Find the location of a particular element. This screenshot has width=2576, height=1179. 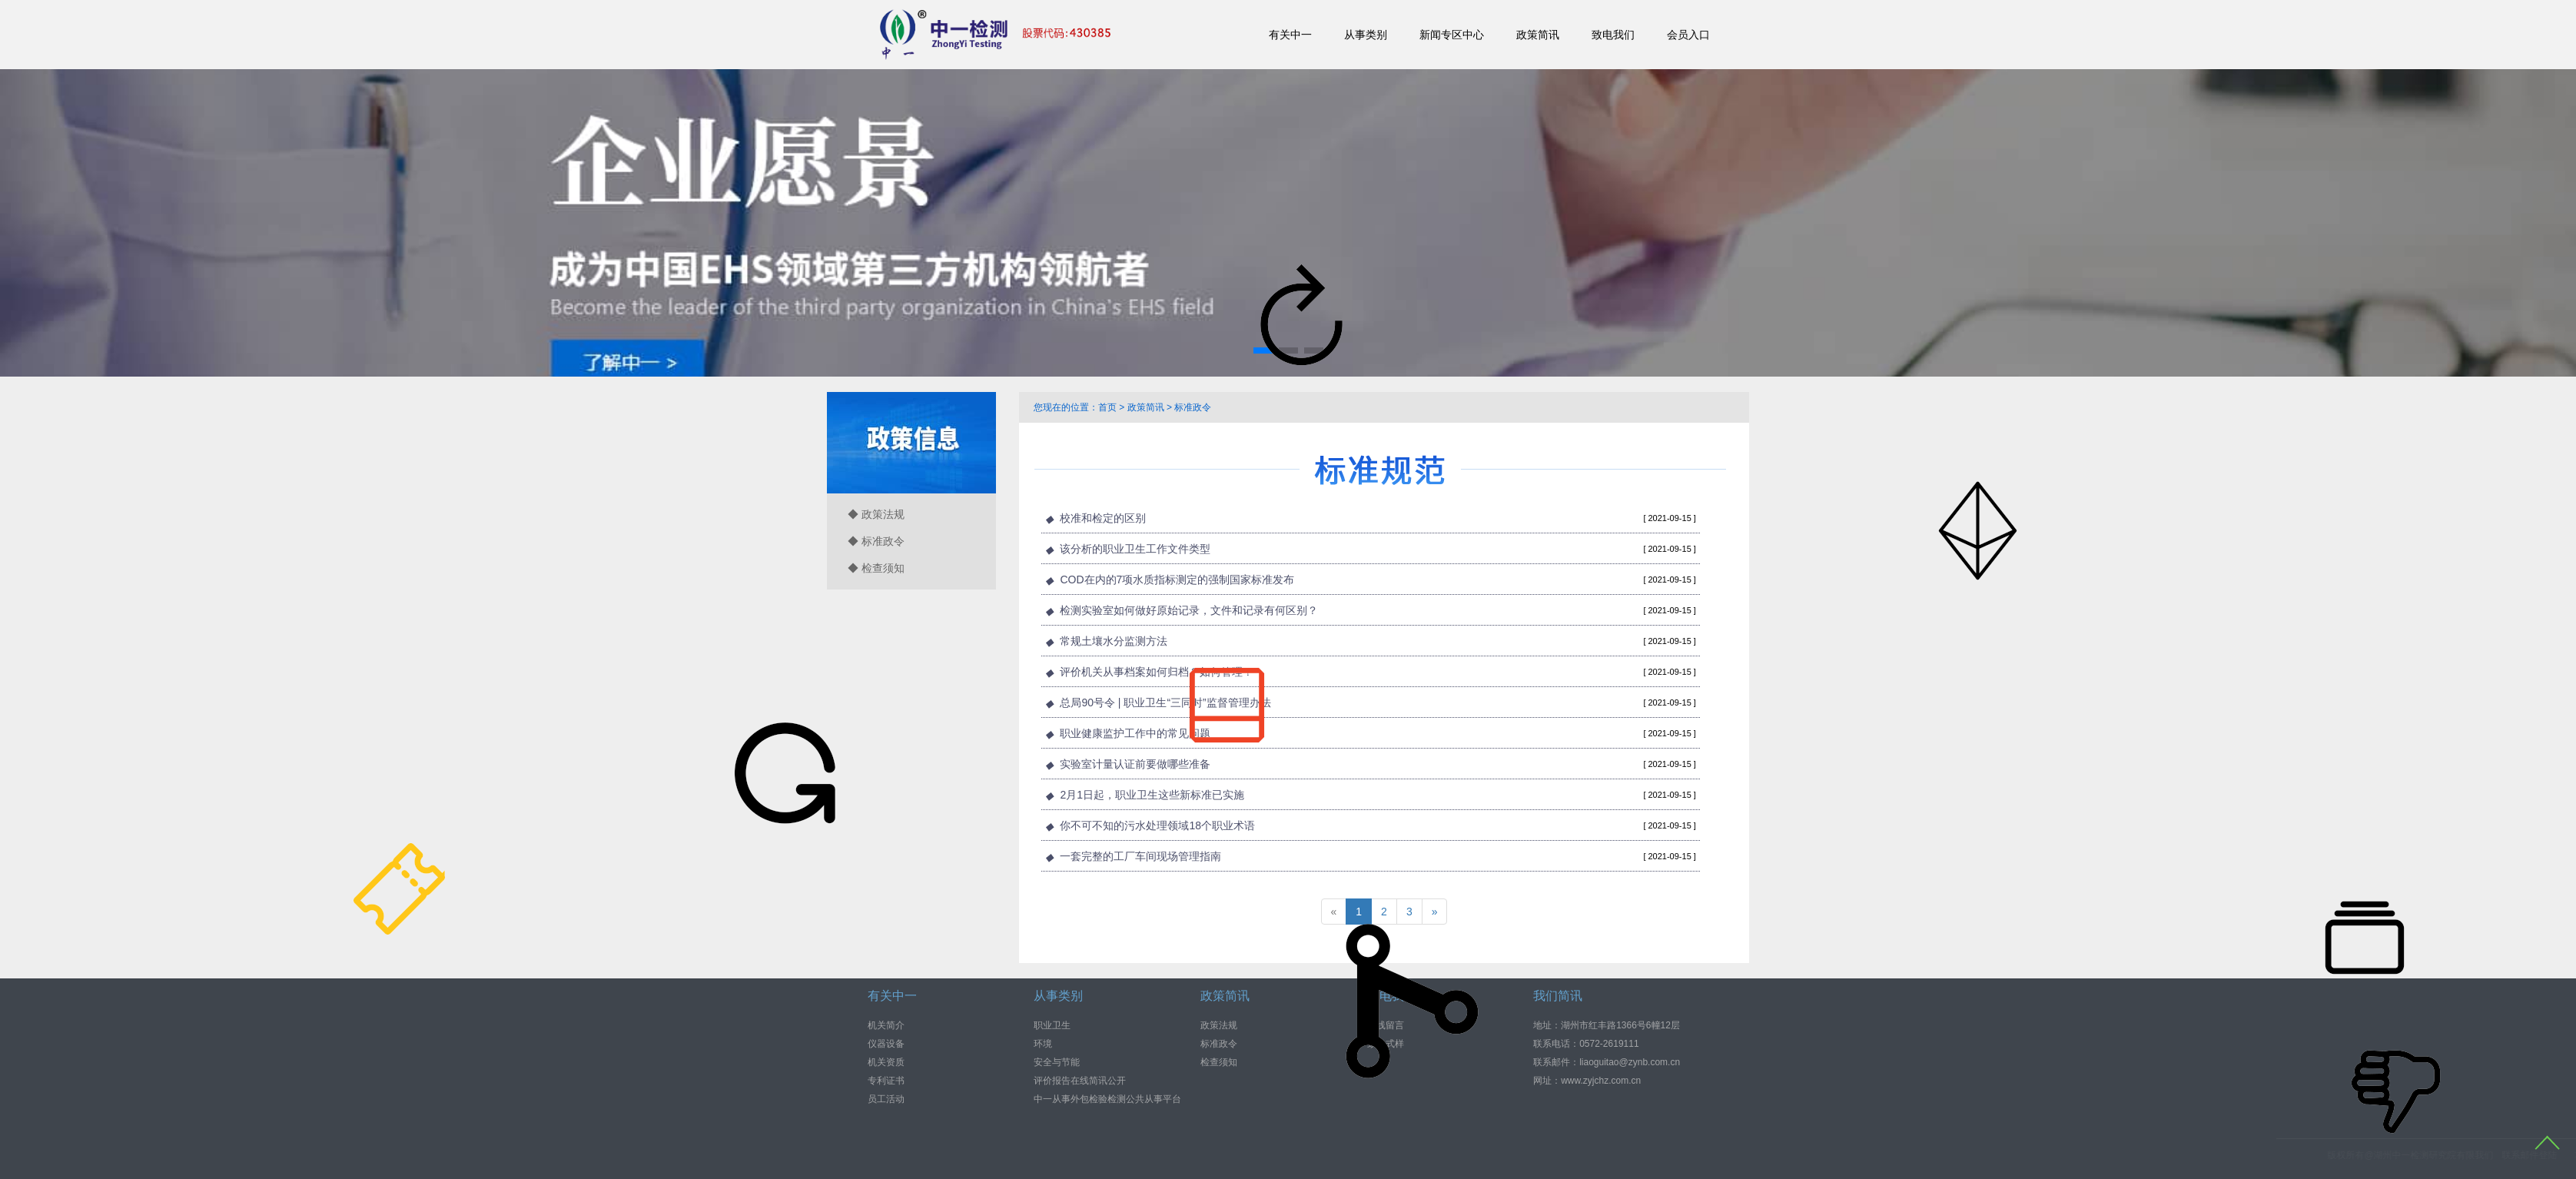

merge branches in version control is located at coordinates (1412, 1001).